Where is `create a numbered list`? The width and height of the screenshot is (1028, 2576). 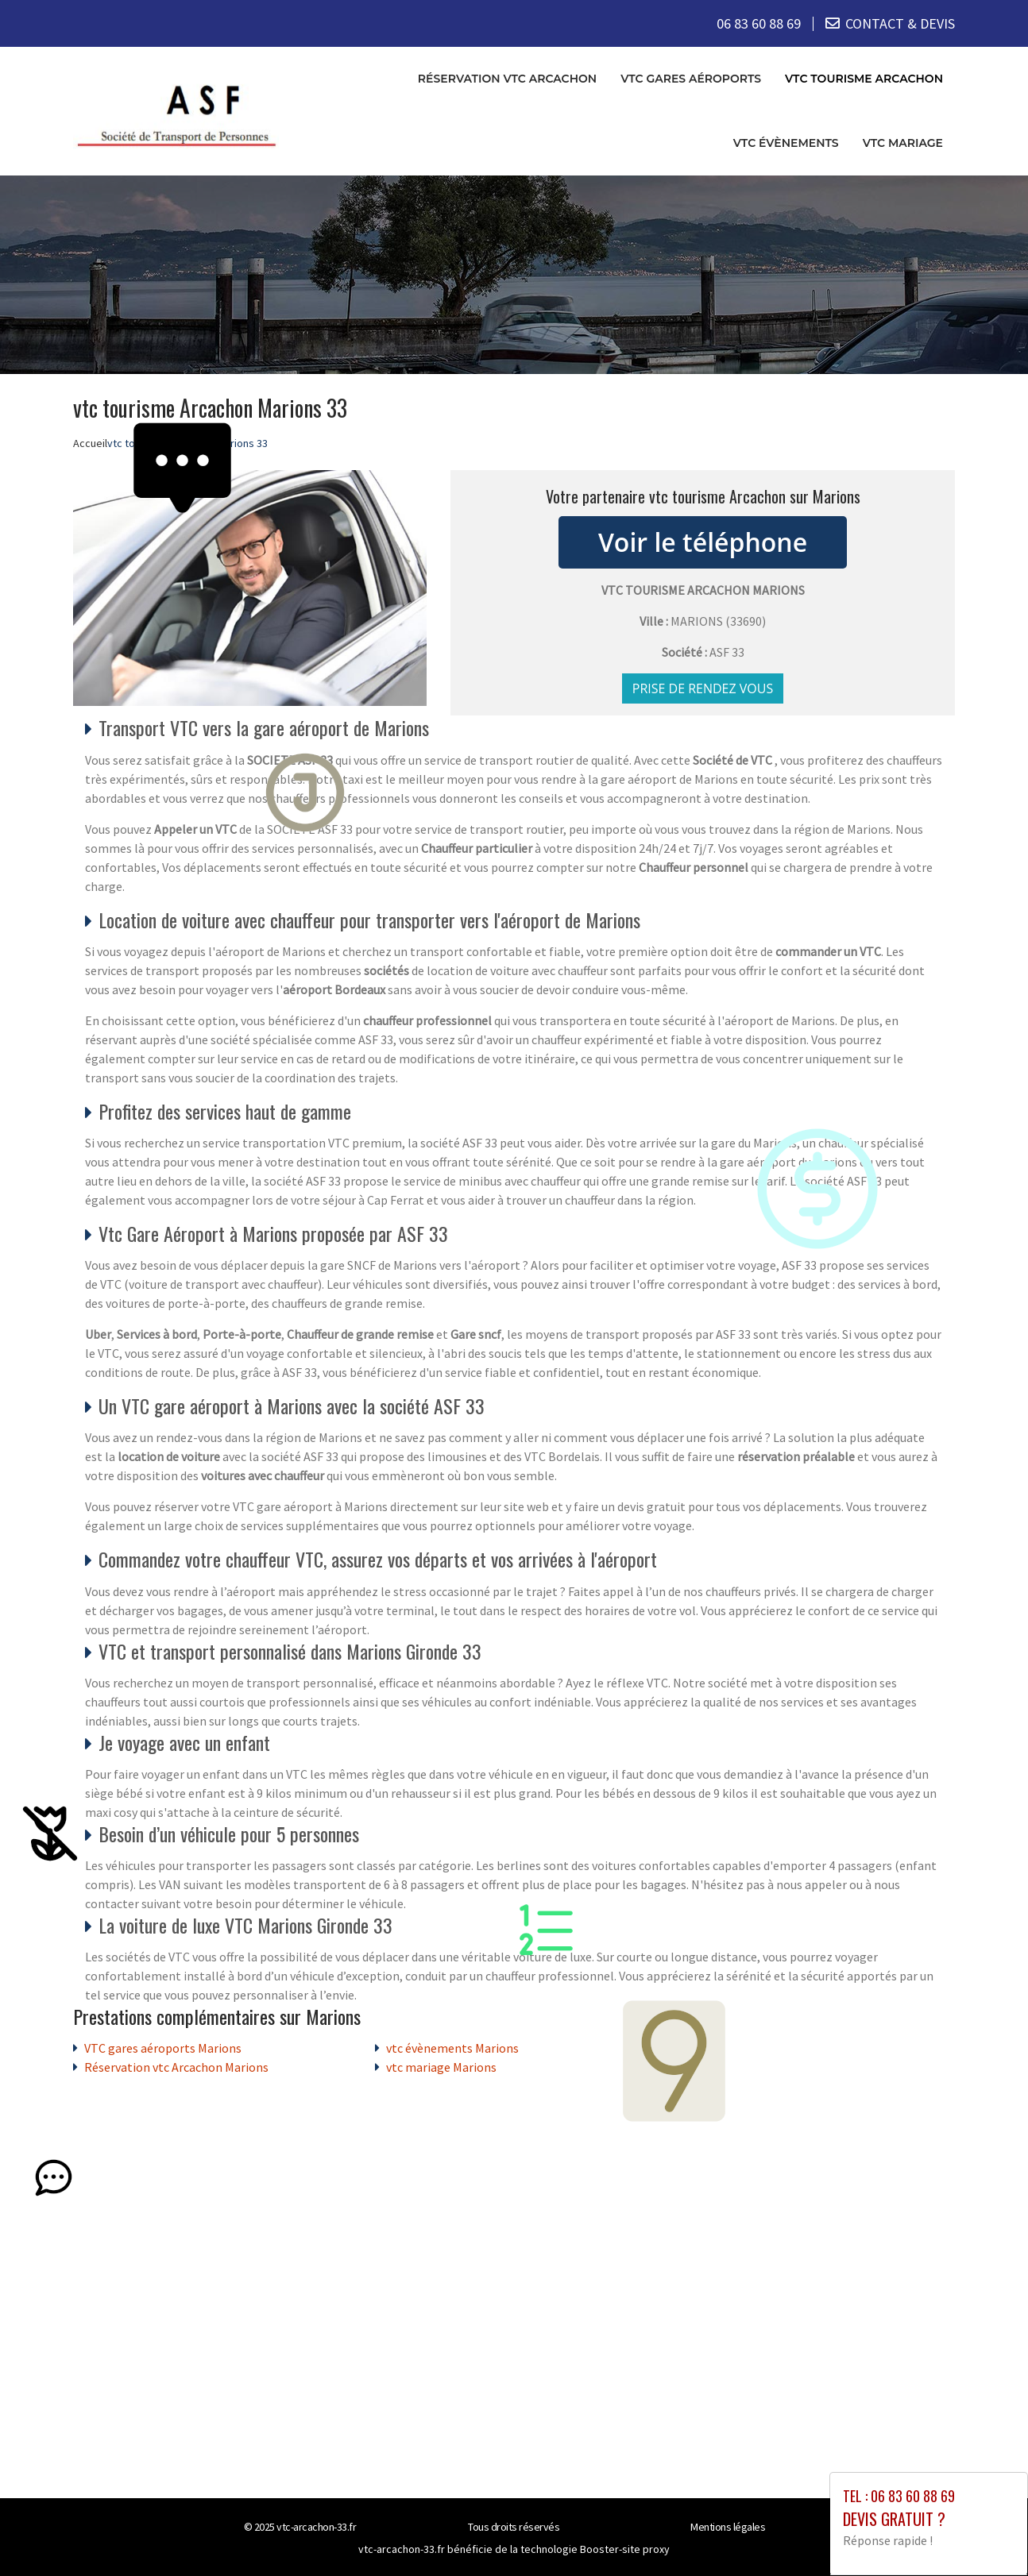
create a numbered list is located at coordinates (546, 1930).